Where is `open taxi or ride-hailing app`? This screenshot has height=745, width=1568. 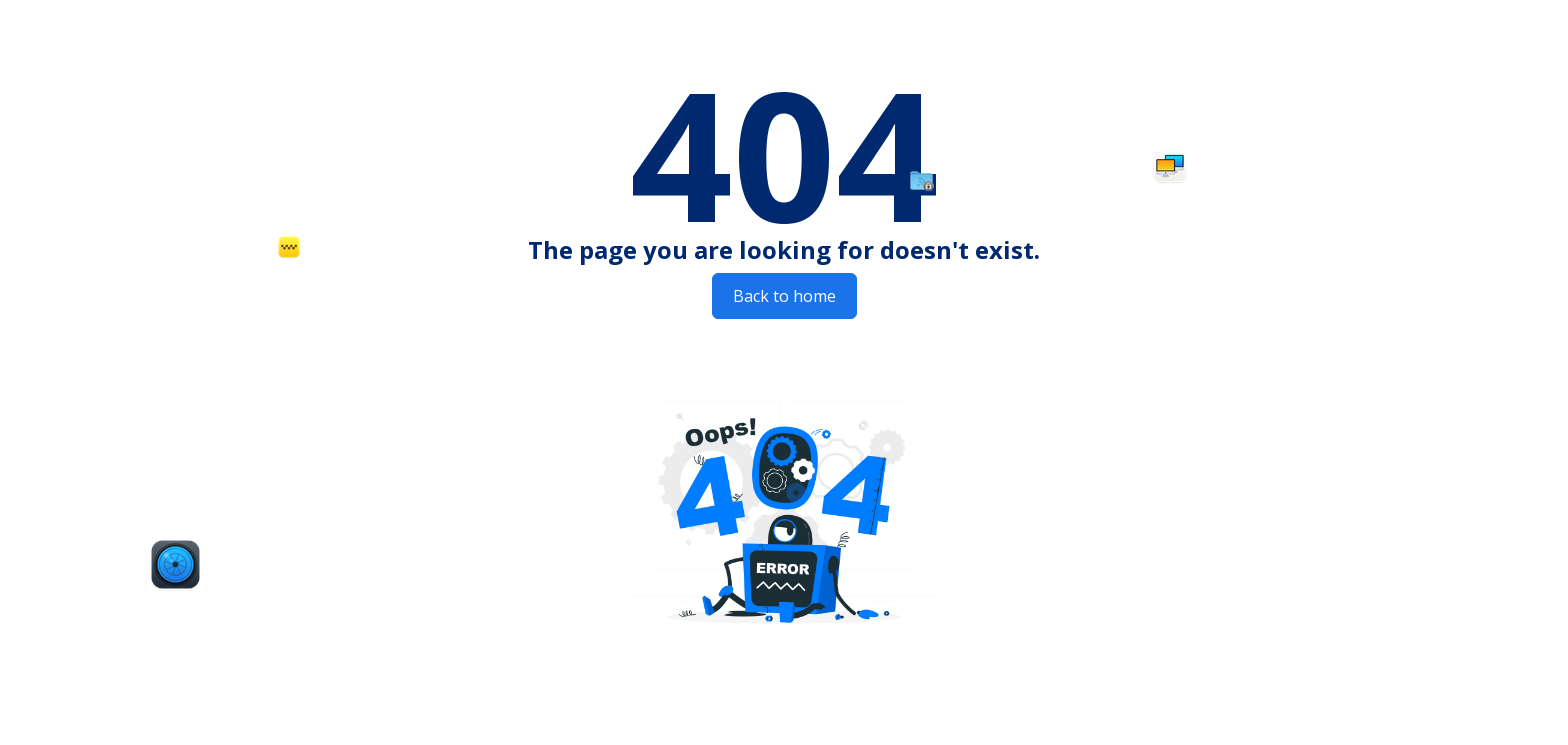 open taxi or ride-hailing app is located at coordinates (289, 247).